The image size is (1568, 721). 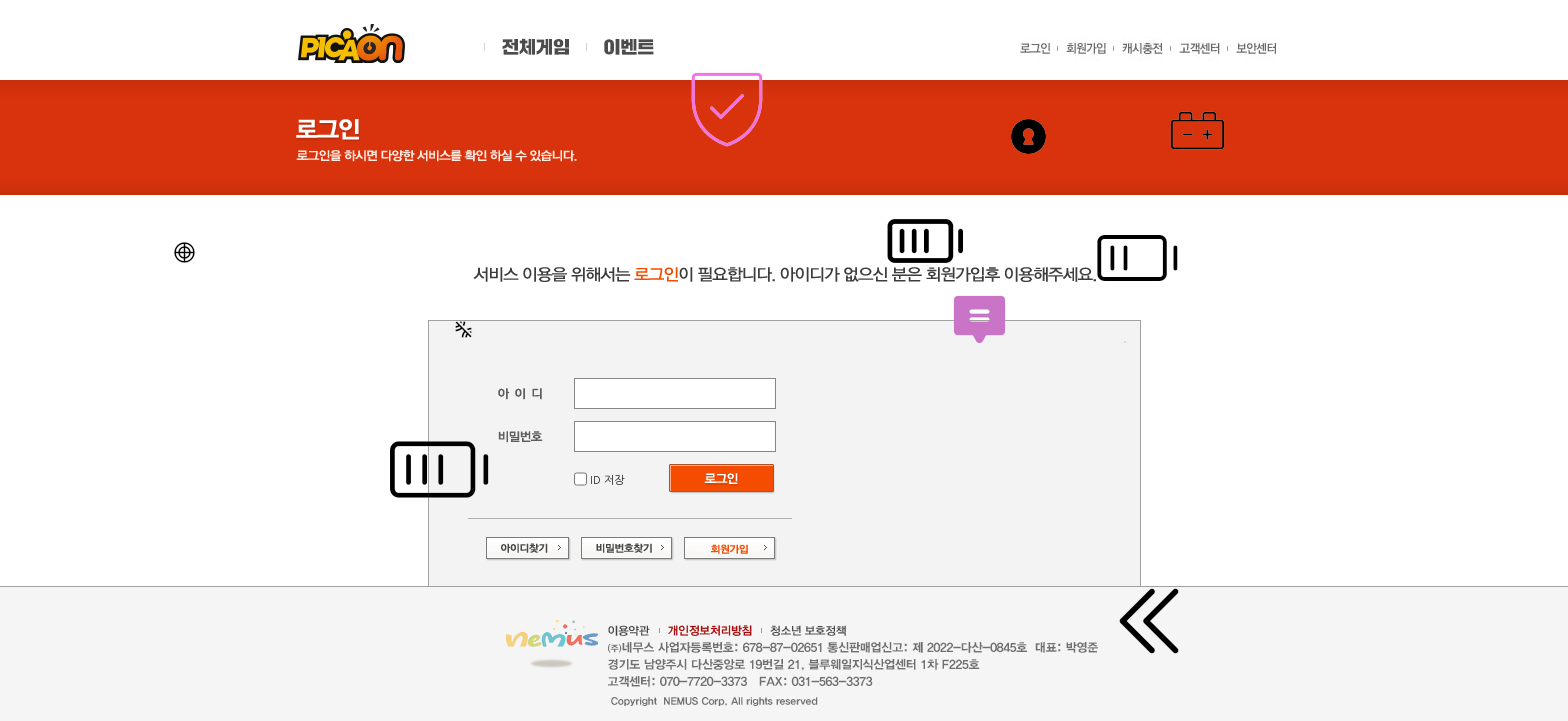 What do you see at coordinates (1028, 136) in the screenshot?
I see `access security or privacy settings` at bounding box center [1028, 136].